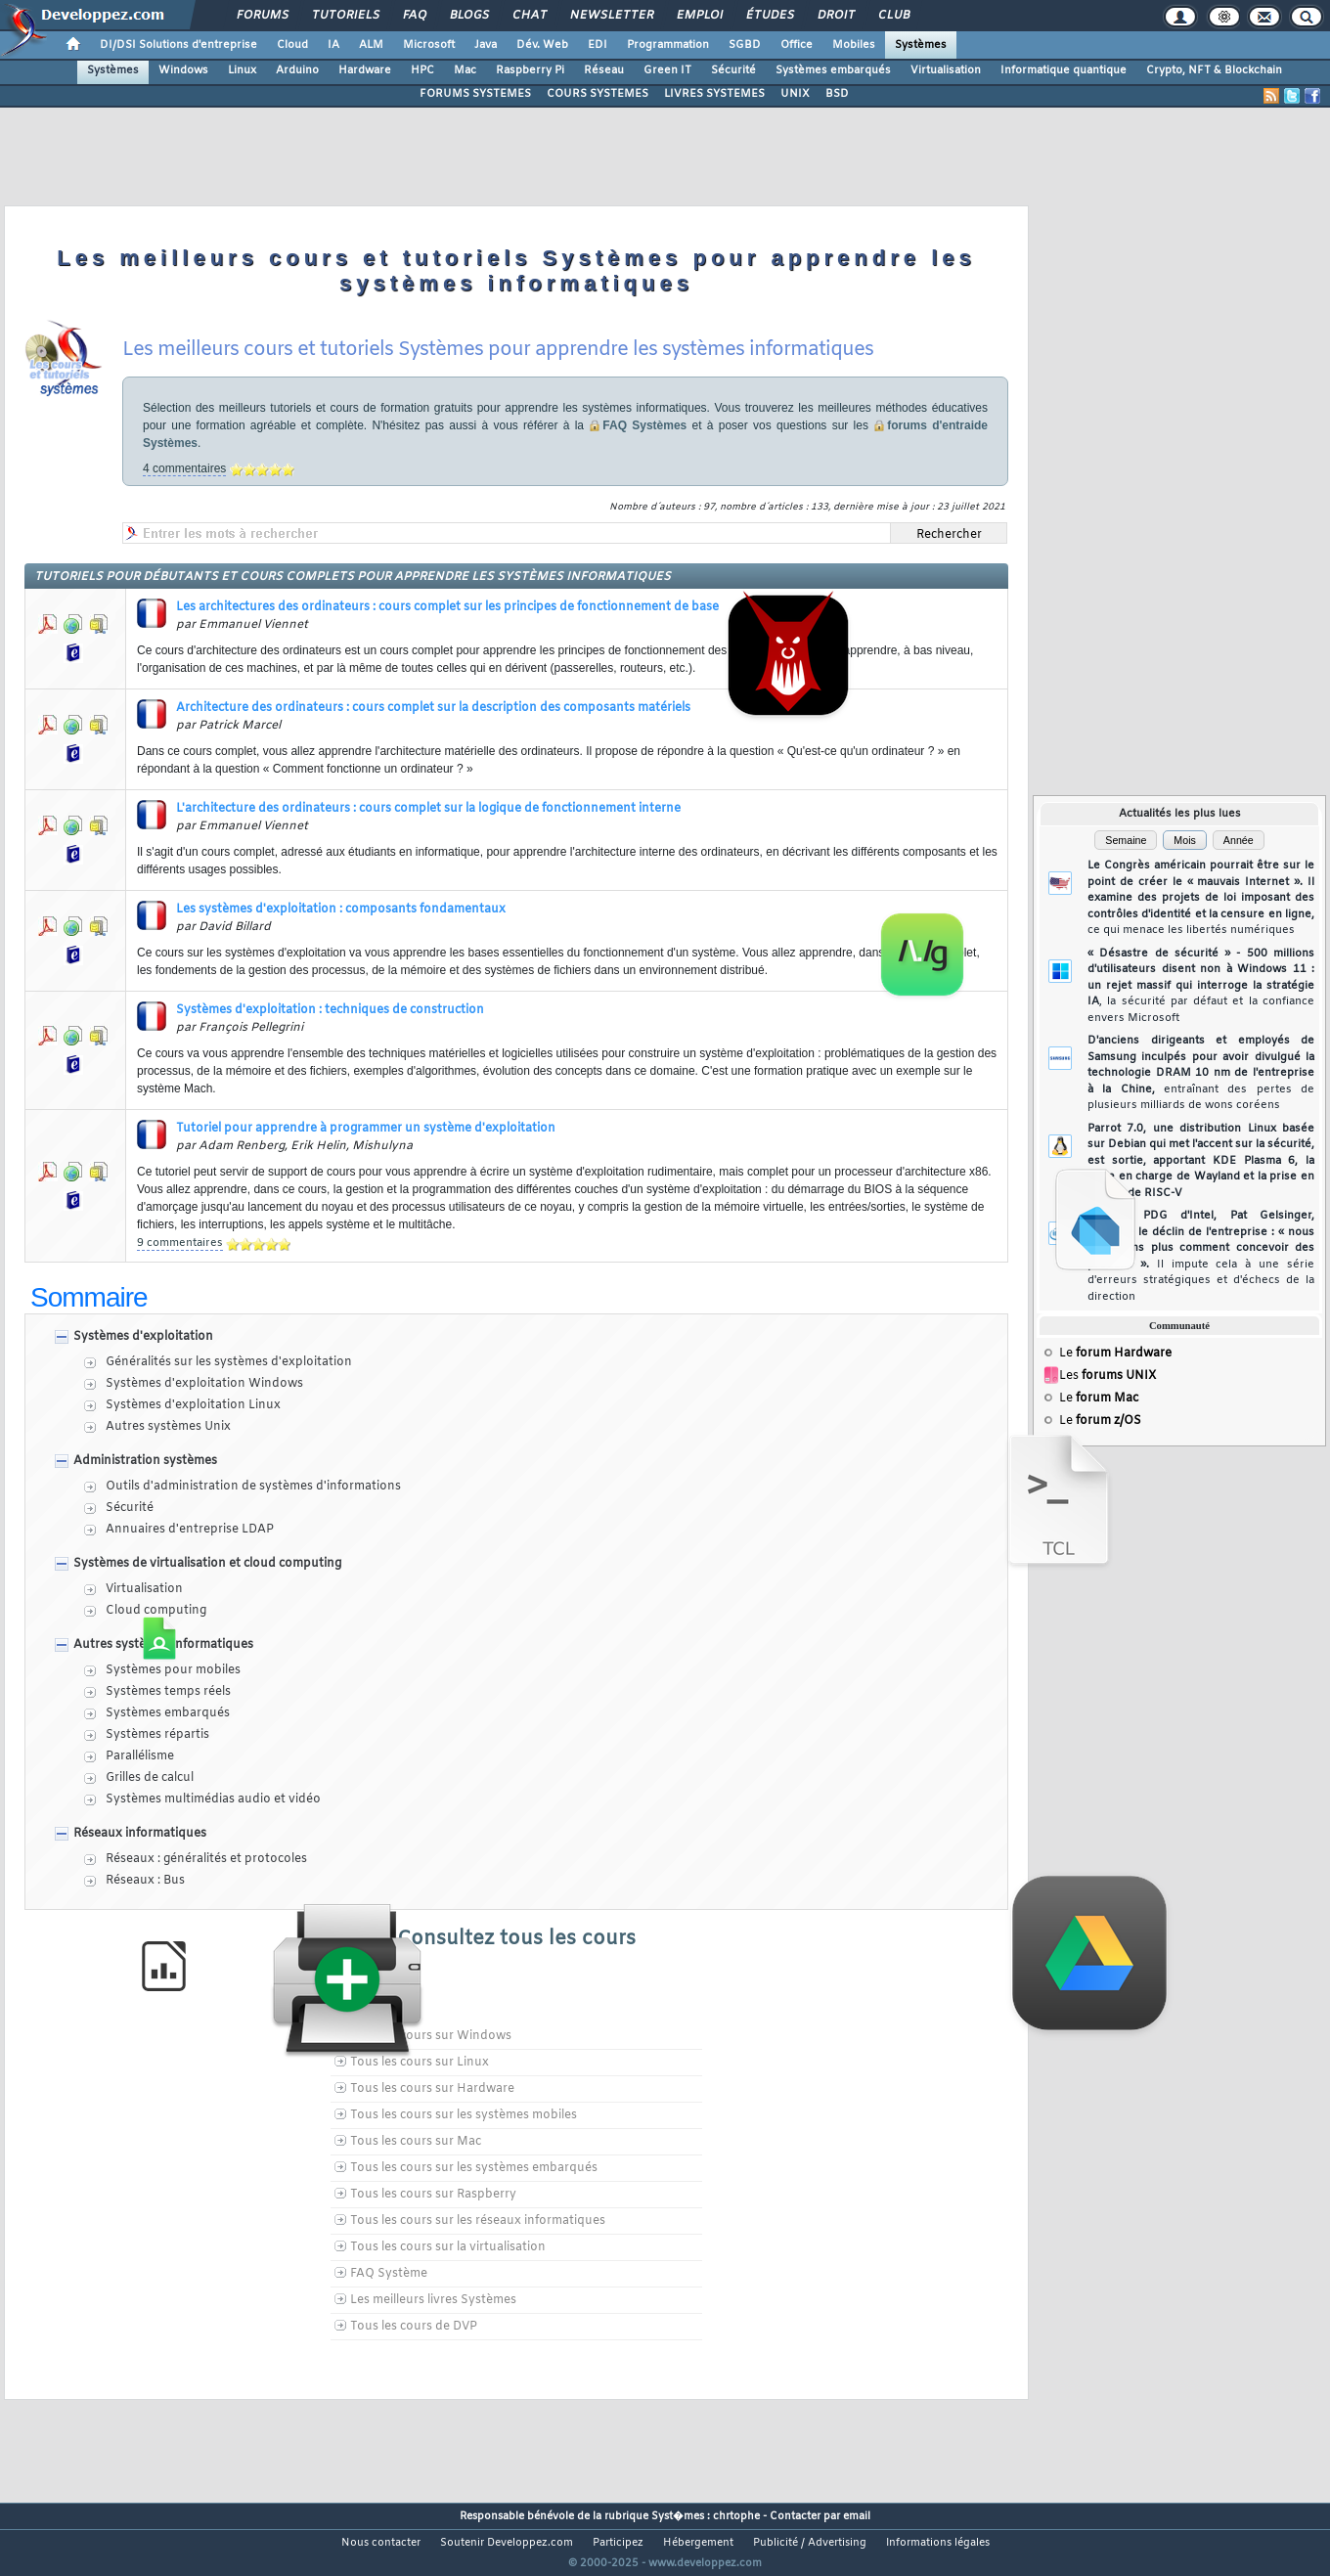  What do you see at coordinates (1089, 1953) in the screenshot?
I see `open Google Drive app` at bounding box center [1089, 1953].